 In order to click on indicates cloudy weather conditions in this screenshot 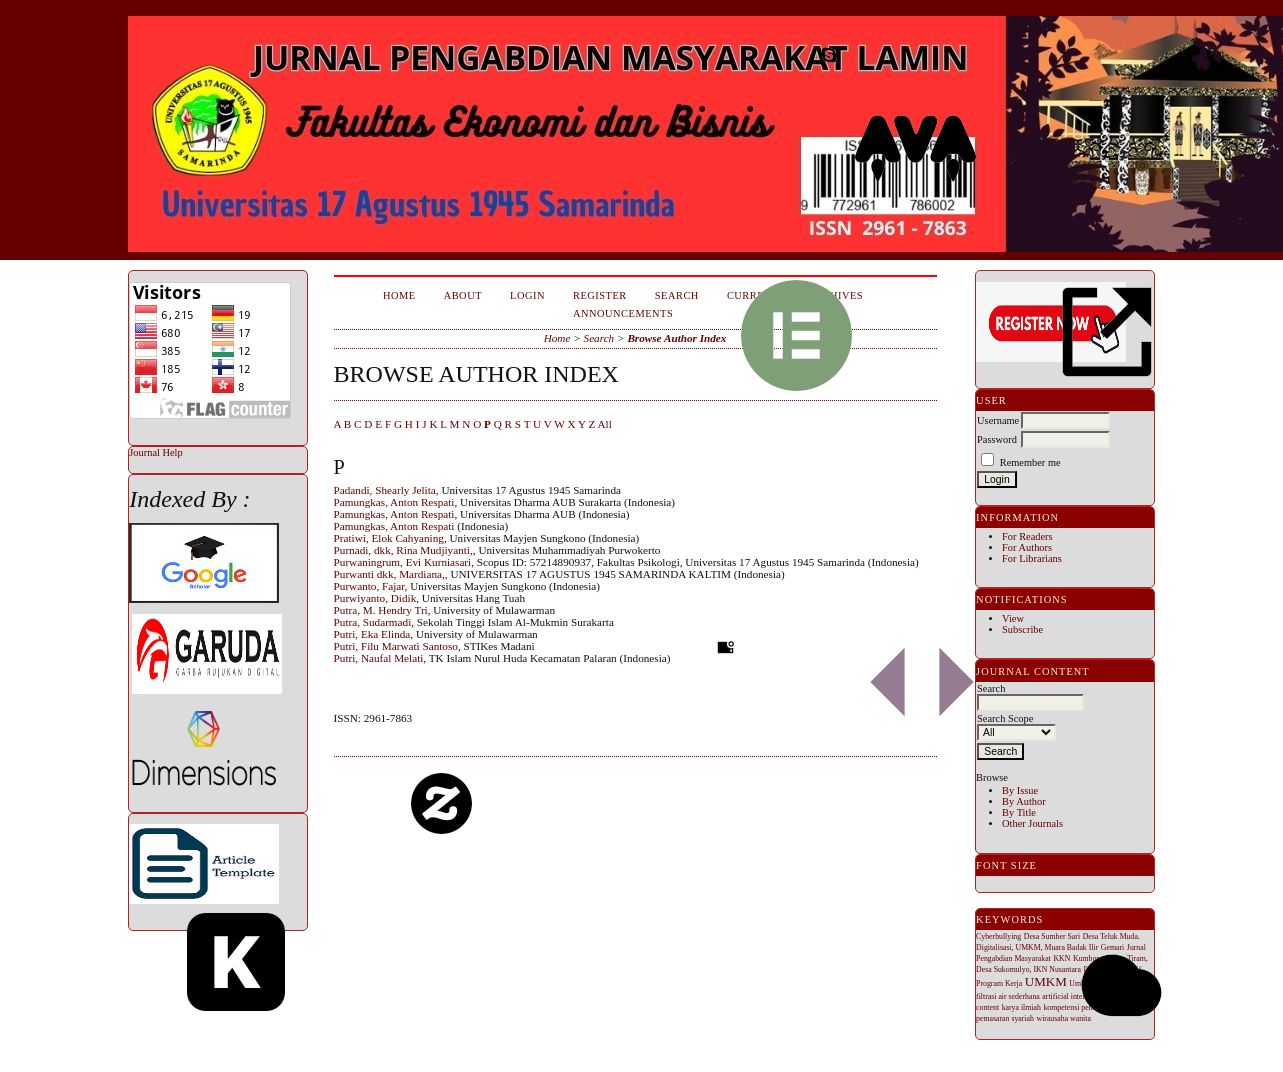, I will do `click(1121, 983)`.